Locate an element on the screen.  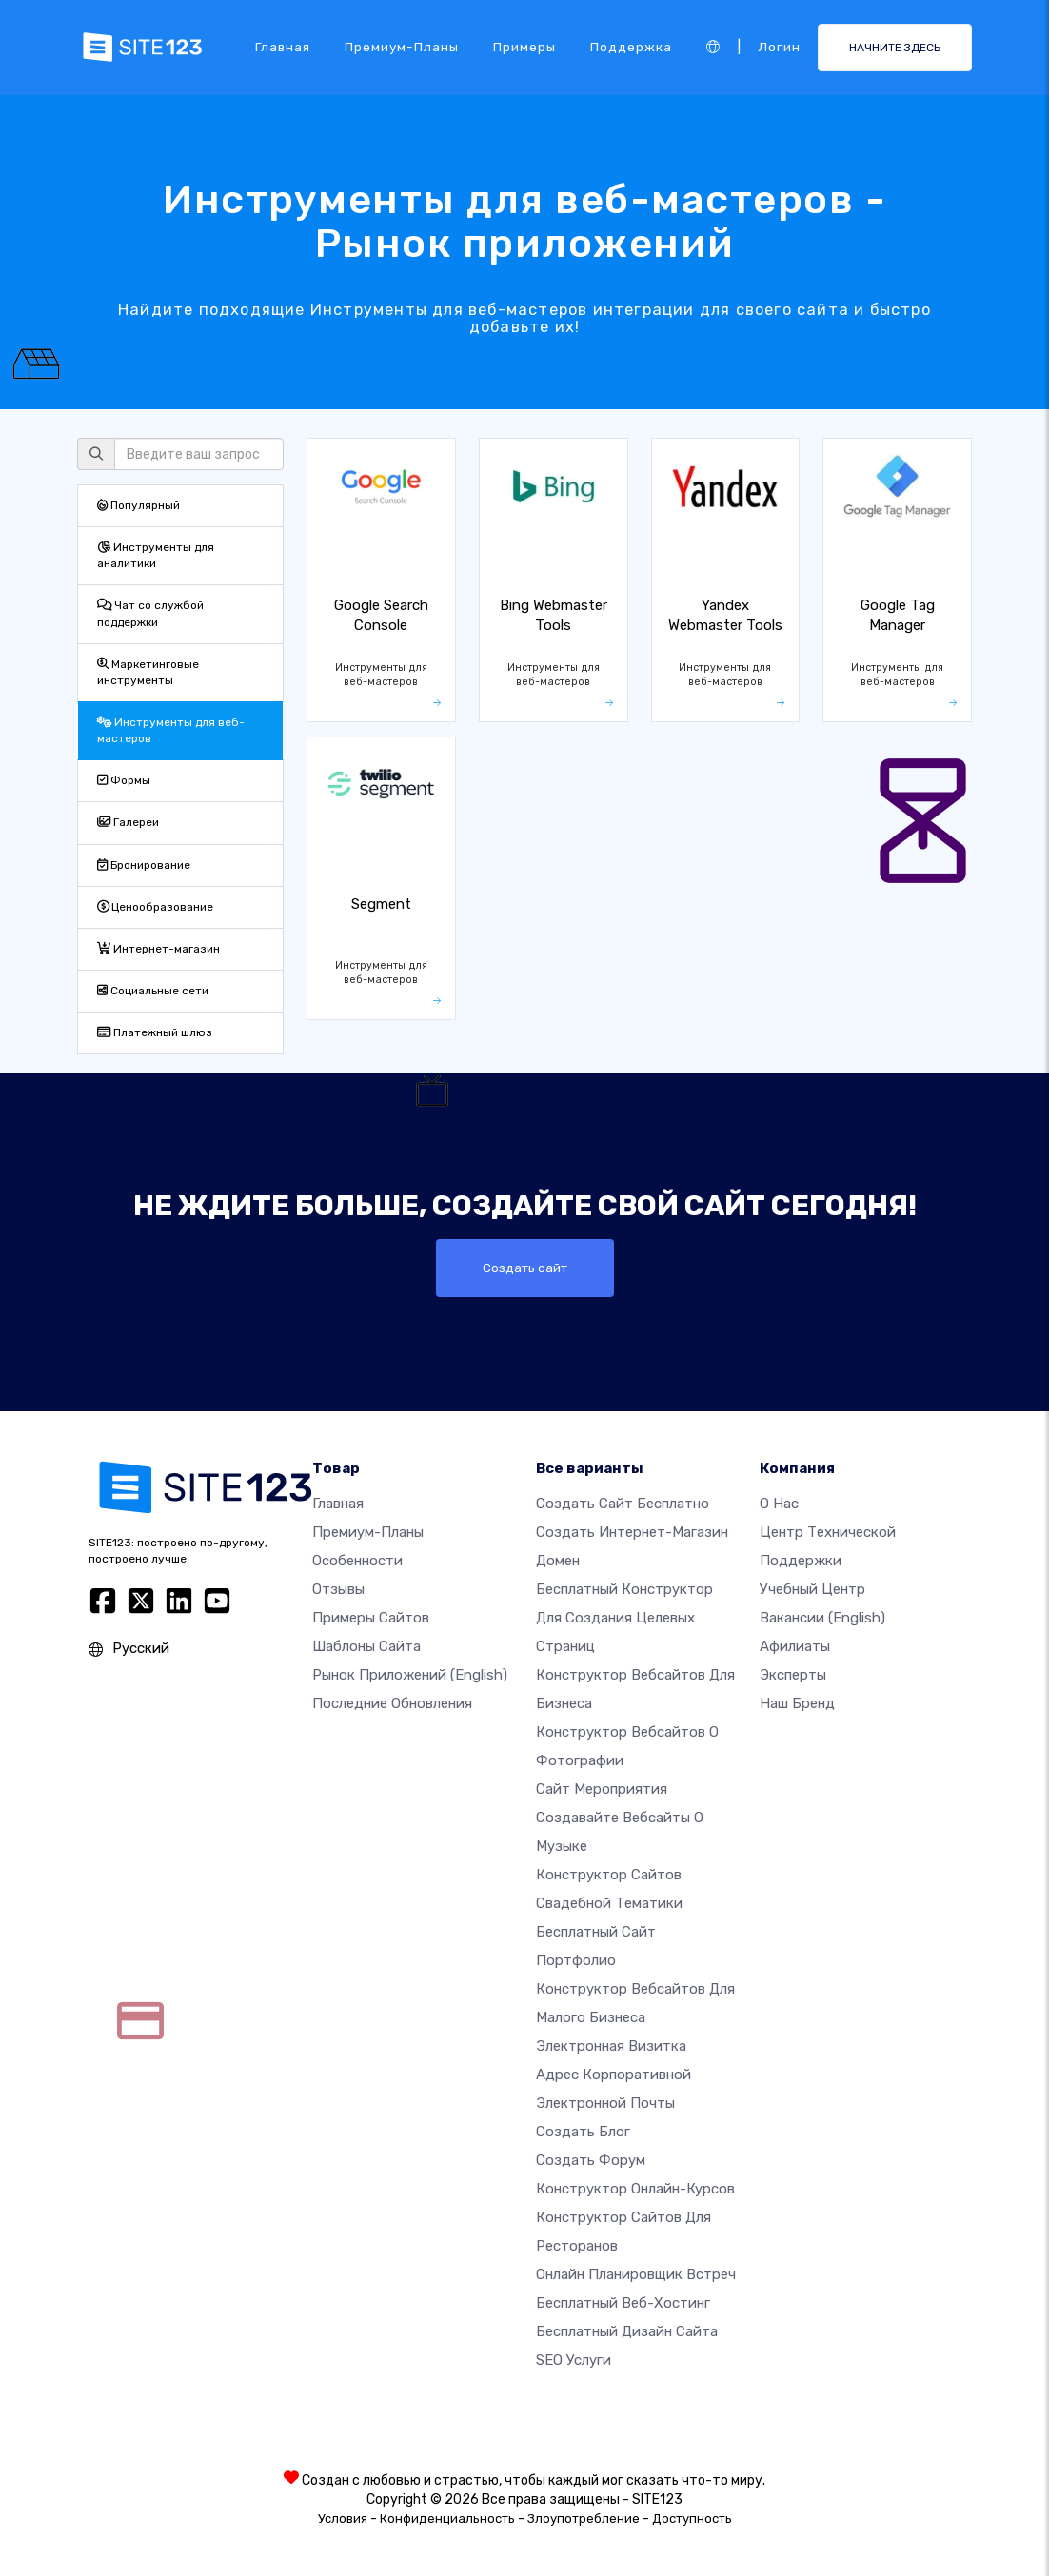
indicates a process is in progress is located at coordinates (922, 820).